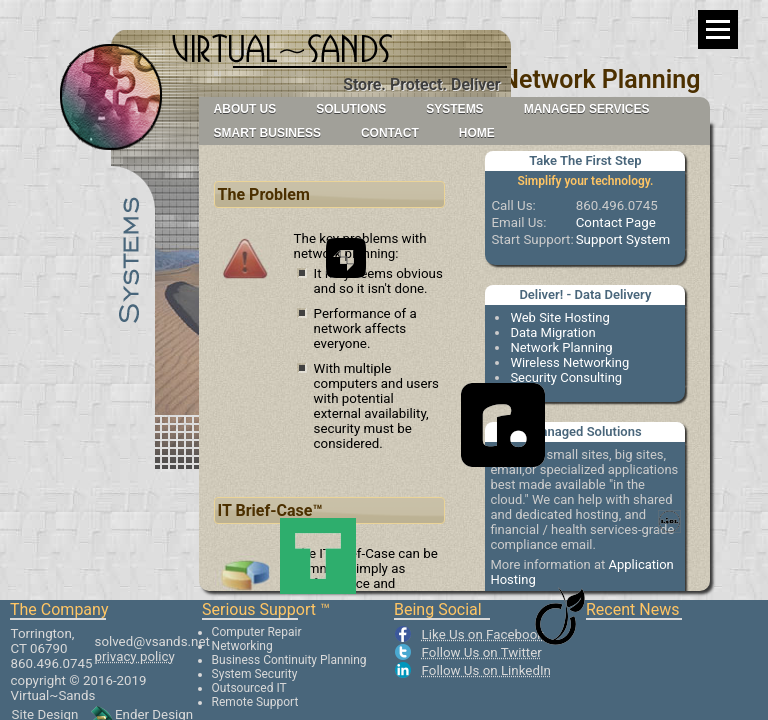 Image resolution: width=768 pixels, height=720 pixels. I want to click on open the TV Time app, so click(318, 556).